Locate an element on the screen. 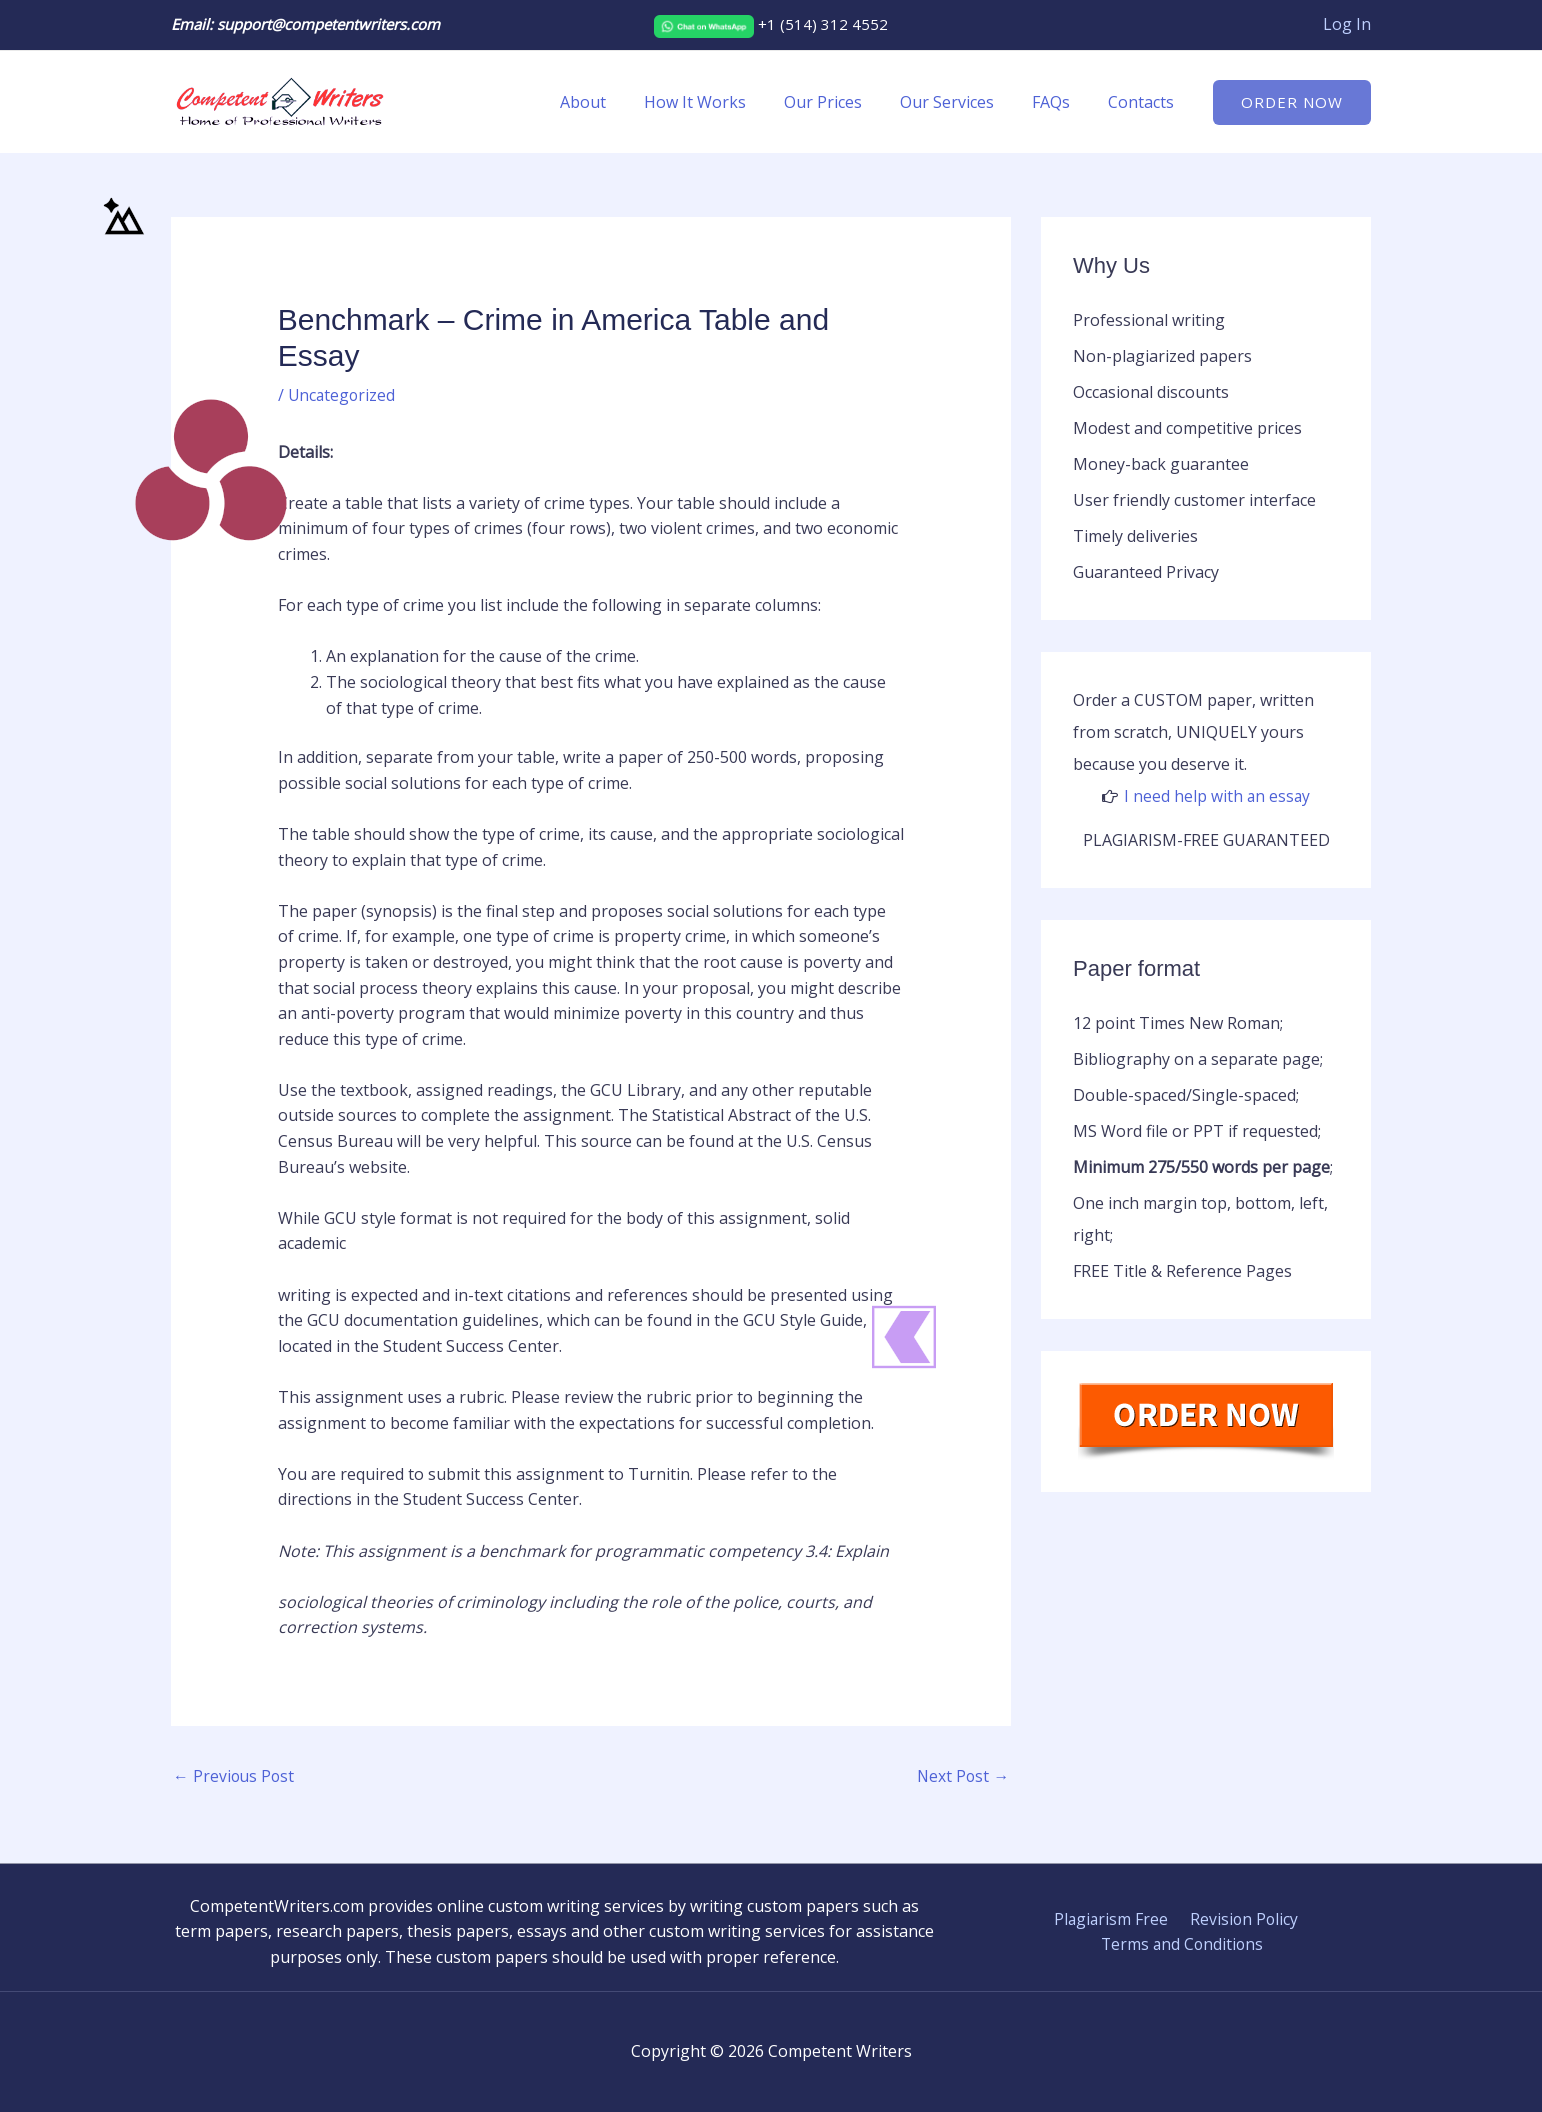 The height and width of the screenshot is (2112, 1542). apply color filter to image is located at coordinates (211, 481).